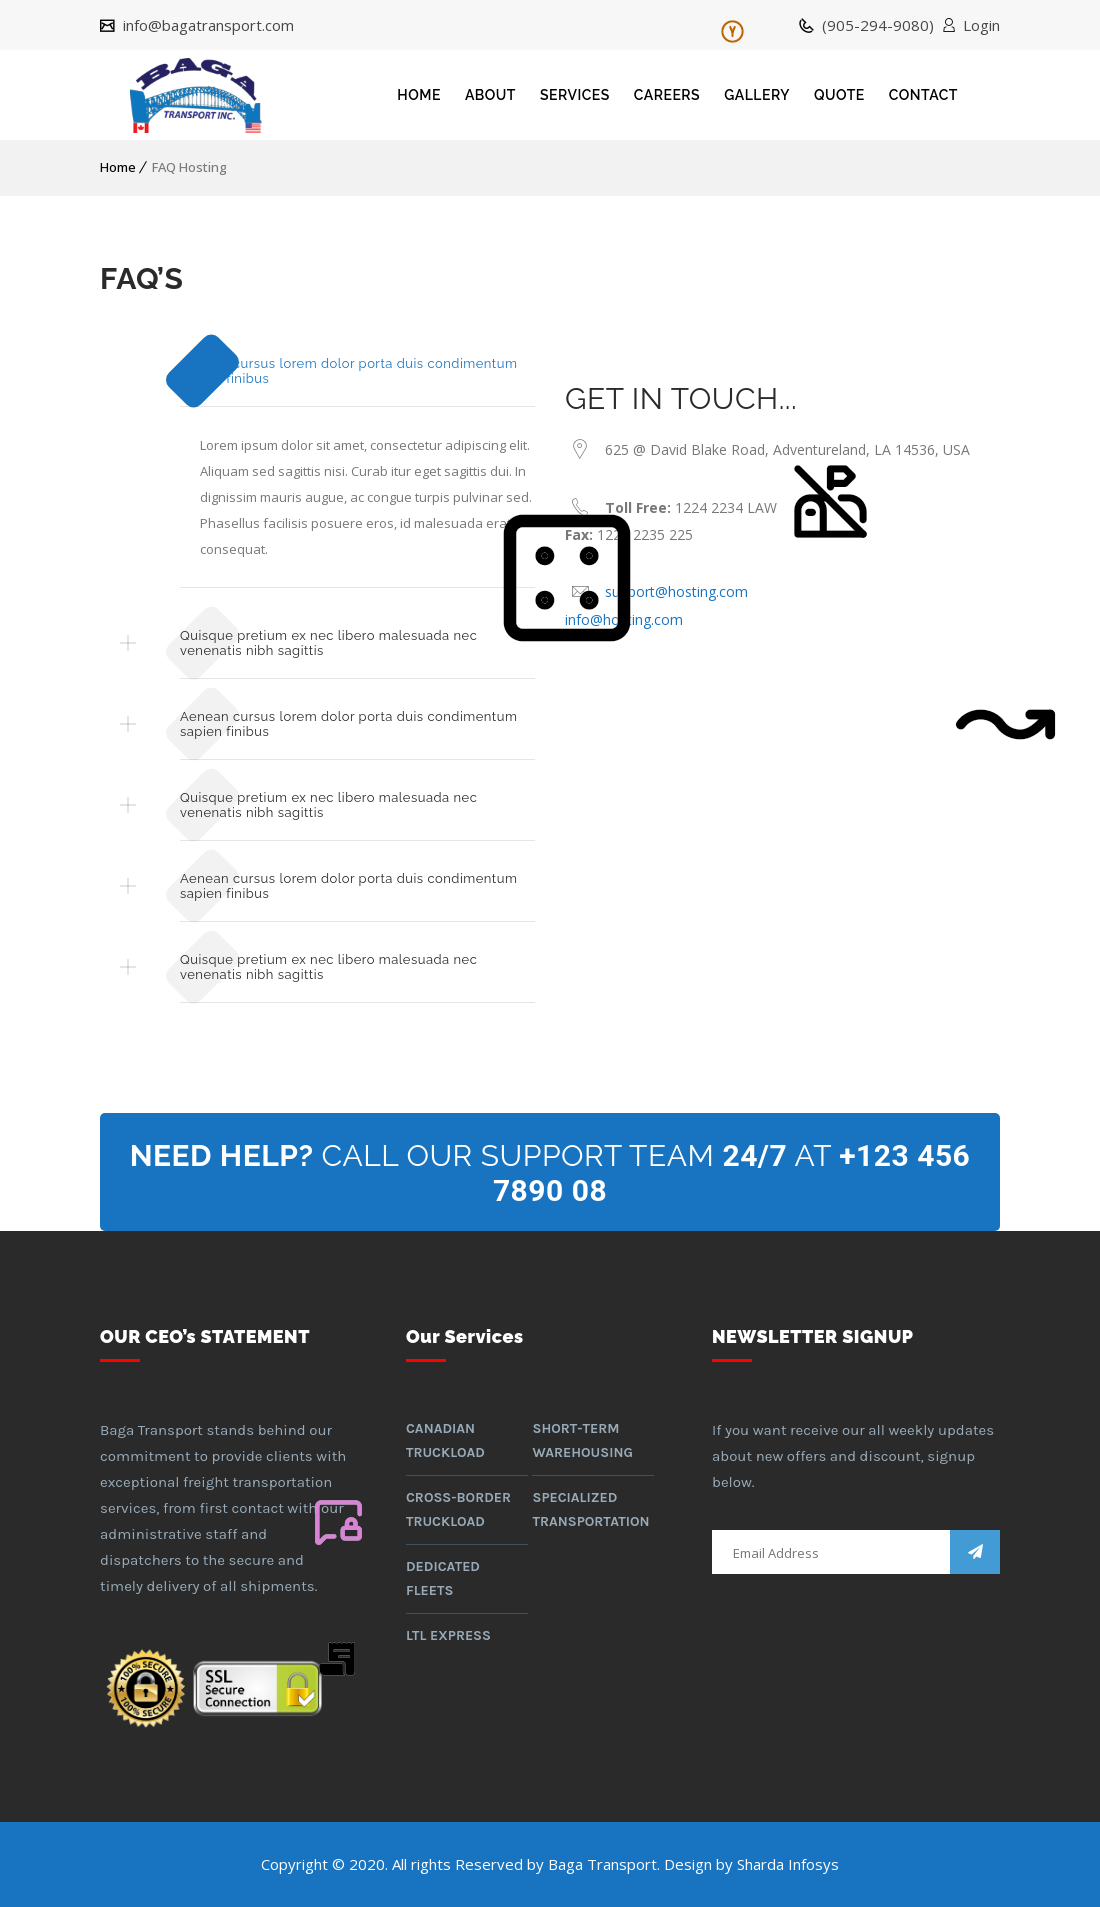 This screenshot has width=1100, height=1907. Describe the element at coordinates (337, 1659) in the screenshot. I see `view purchase receipt or transaction history` at that location.